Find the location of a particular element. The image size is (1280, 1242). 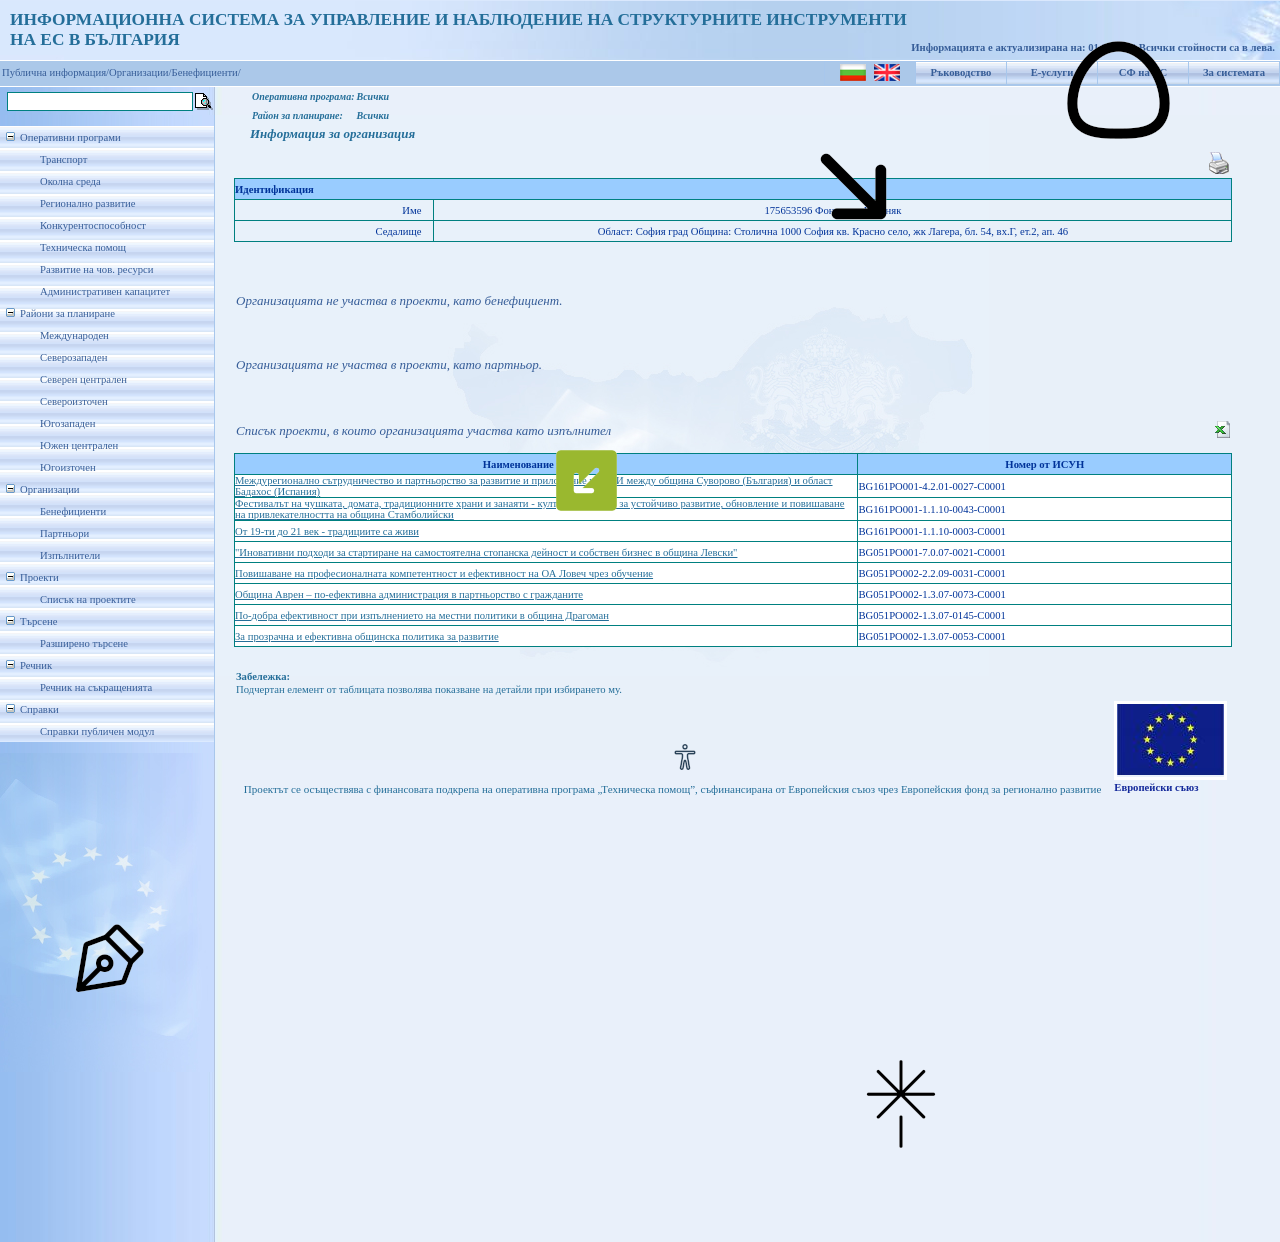

link to linktree profile is located at coordinates (901, 1104).